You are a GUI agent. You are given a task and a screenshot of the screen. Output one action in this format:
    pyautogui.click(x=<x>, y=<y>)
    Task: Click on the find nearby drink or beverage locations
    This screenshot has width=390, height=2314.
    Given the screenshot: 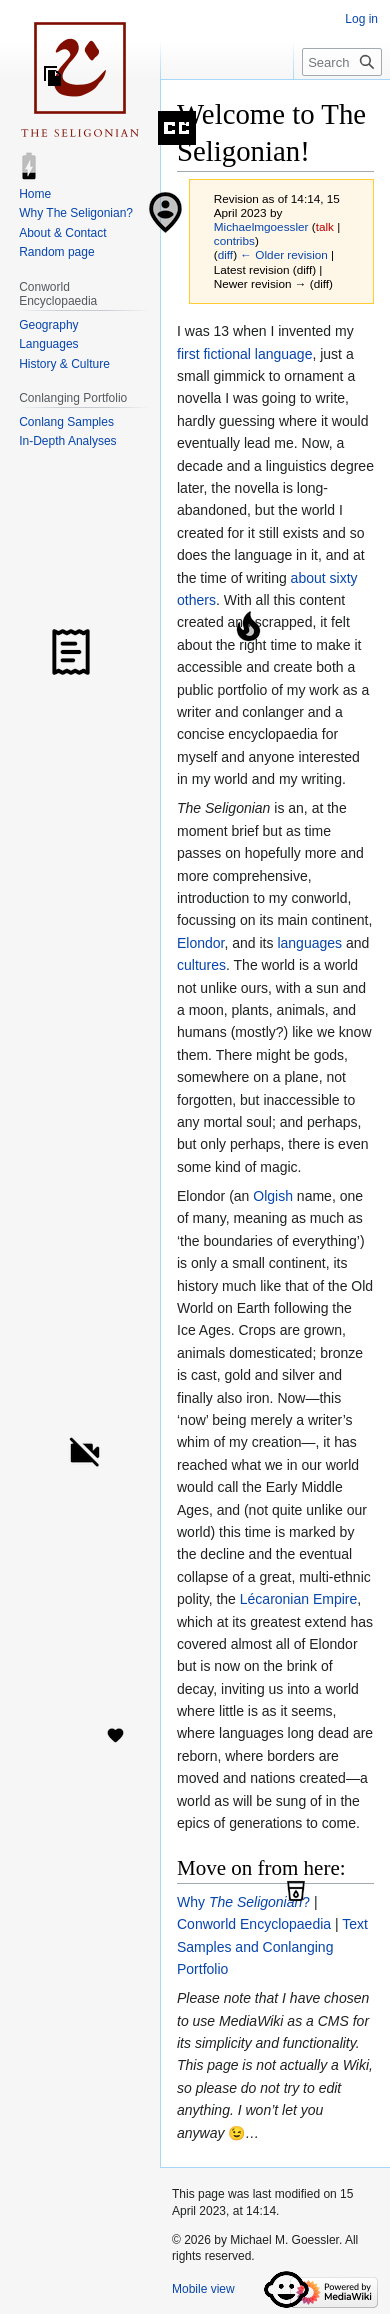 What is the action you would take?
    pyautogui.click(x=296, y=1891)
    